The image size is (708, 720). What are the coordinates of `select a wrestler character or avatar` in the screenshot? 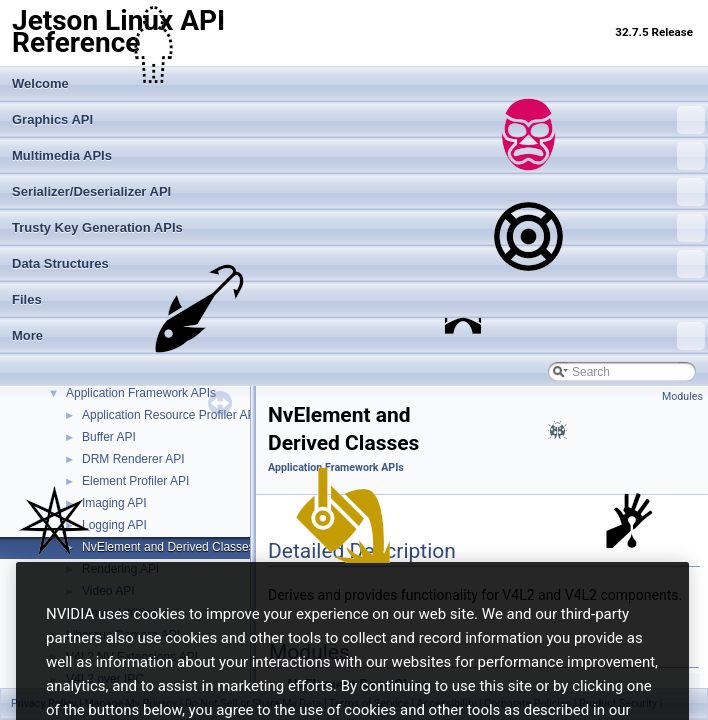 It's located at (528, 134).